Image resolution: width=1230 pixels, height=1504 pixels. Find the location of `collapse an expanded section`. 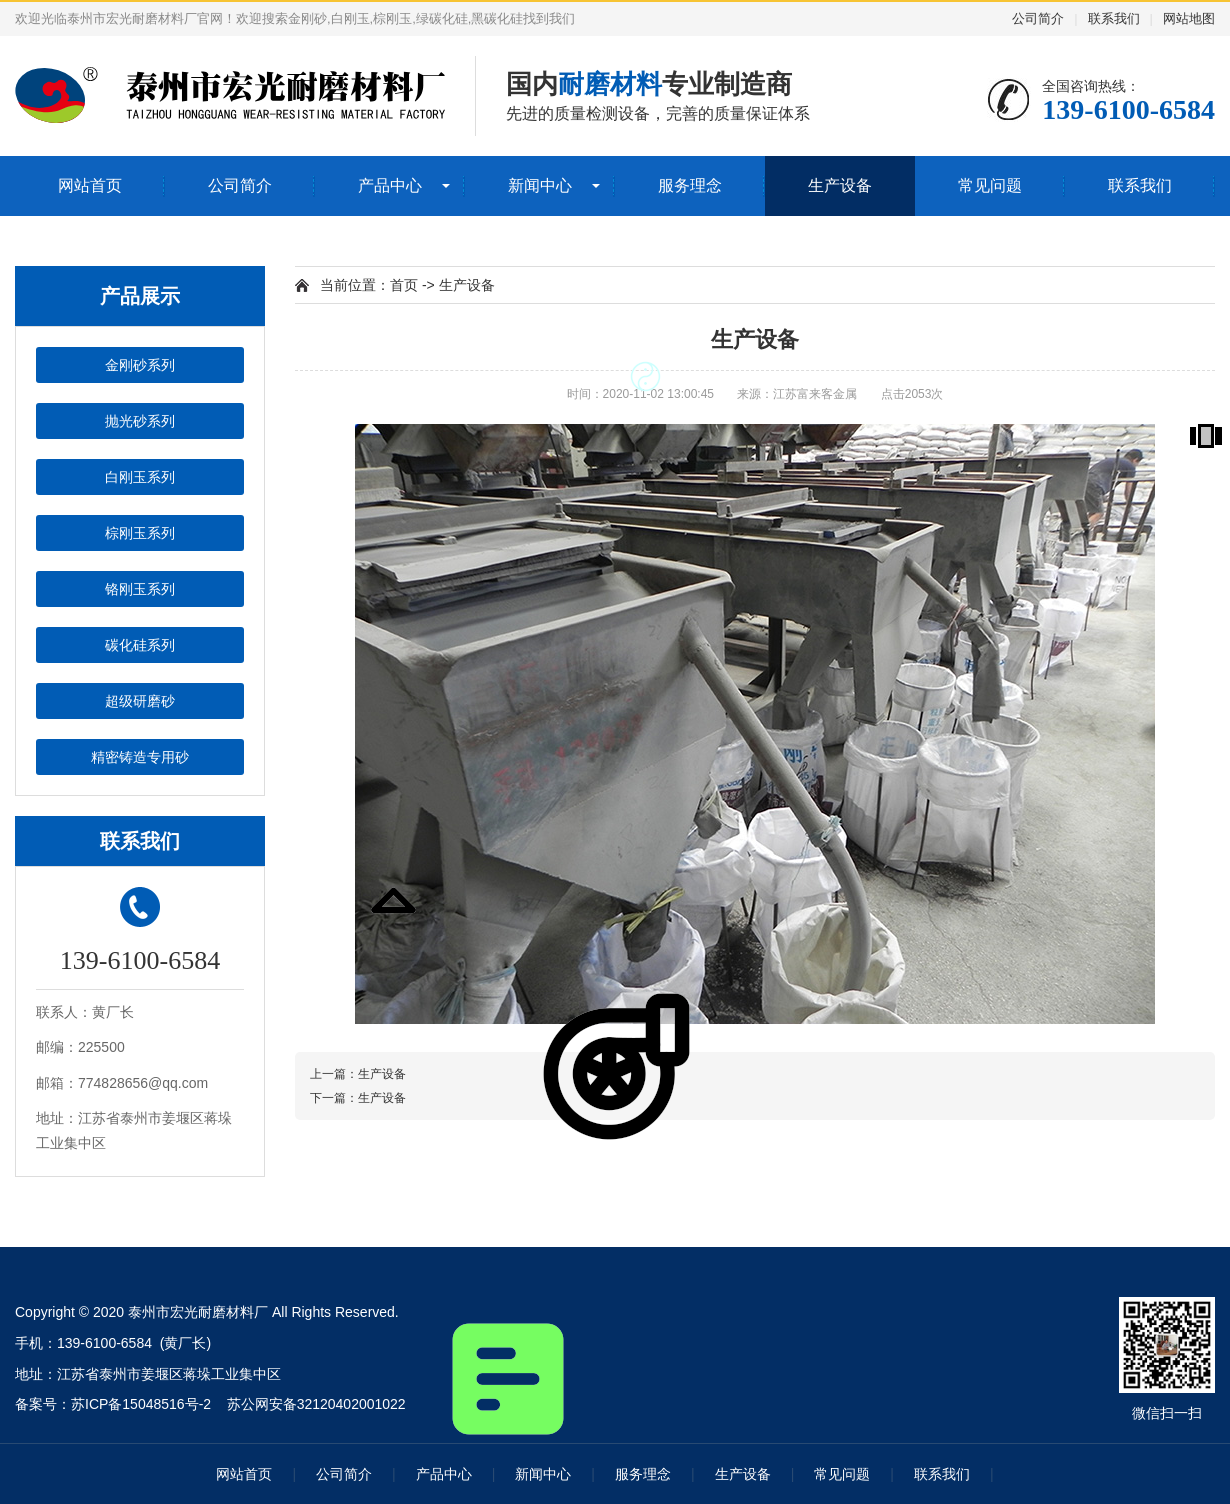

collapse an expanded section is located at coordinates (393, 903).